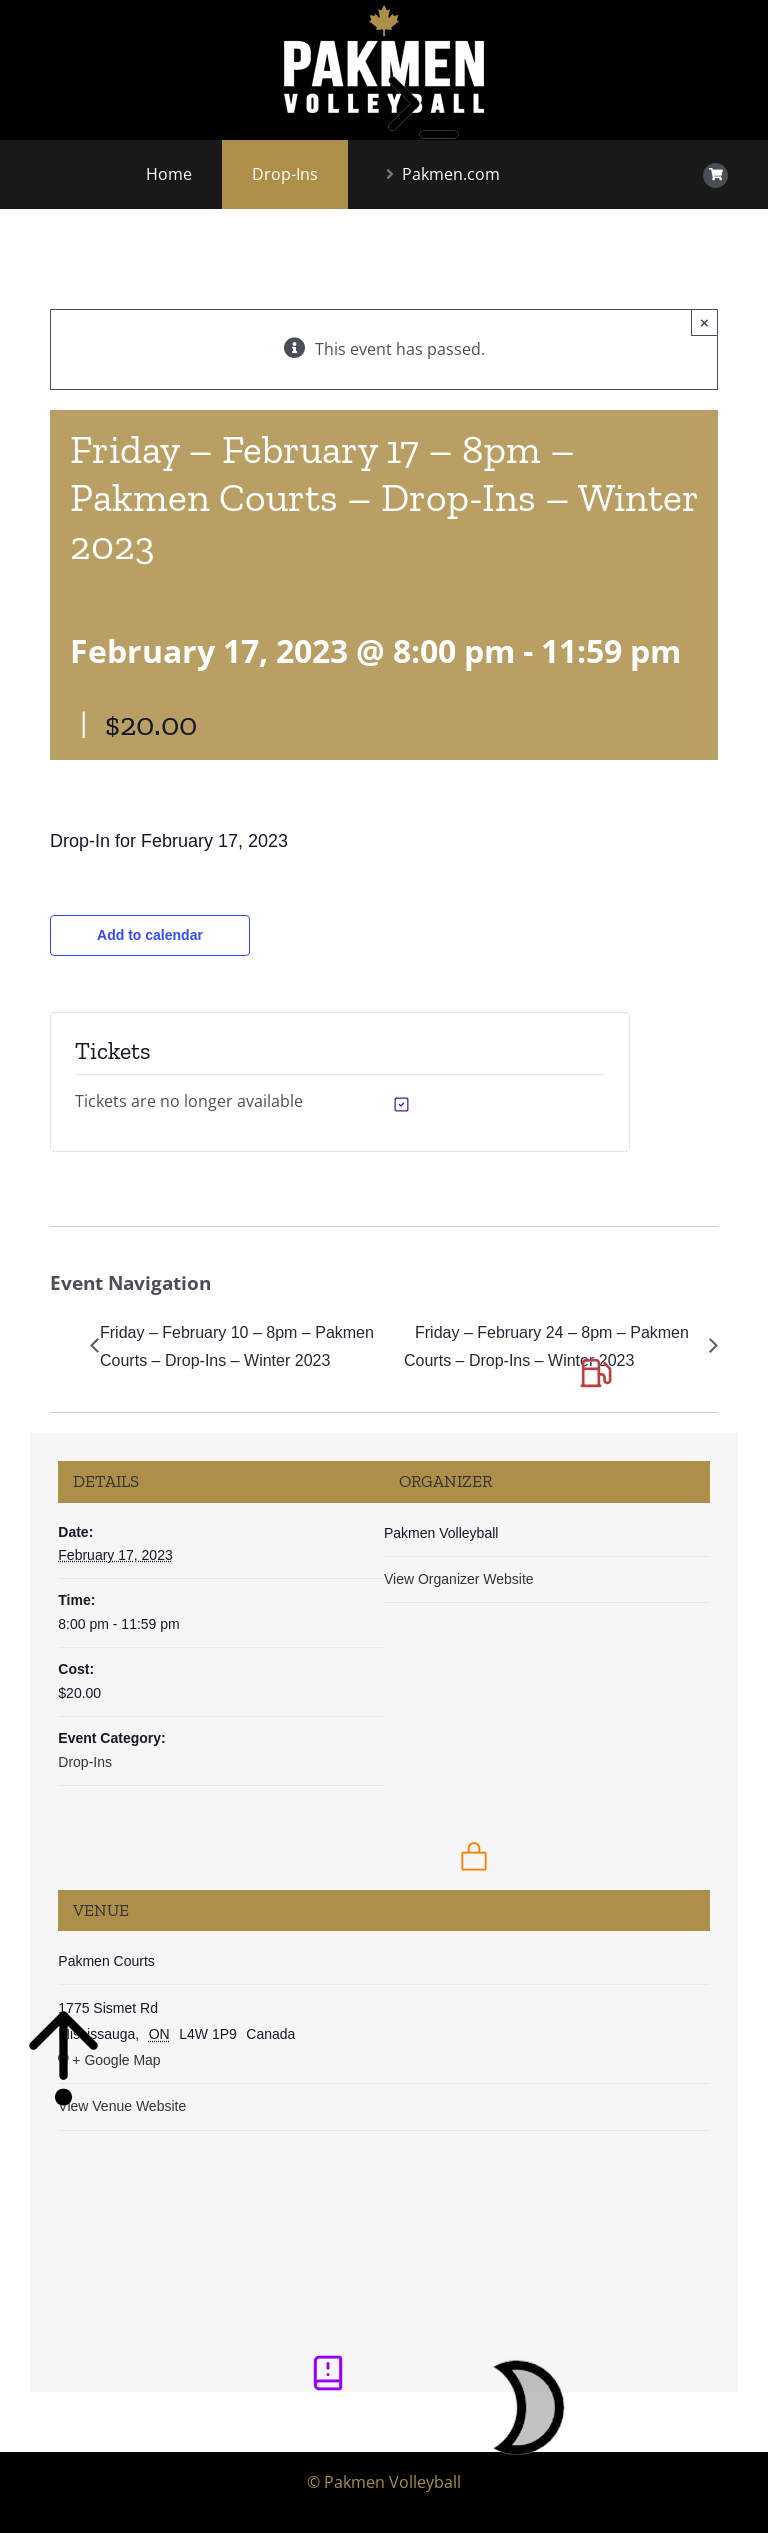  I want to click on open command line terminal, so click(423, 107).